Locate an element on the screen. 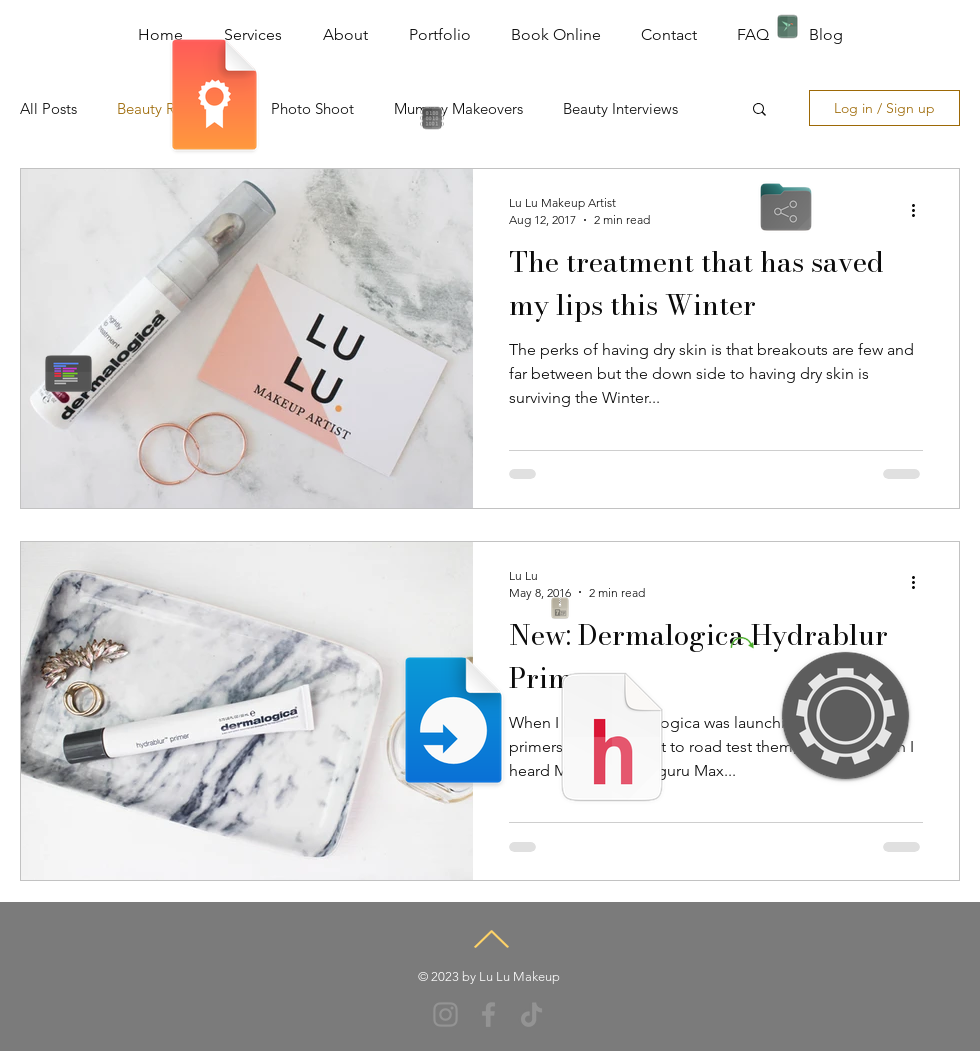  snap application package file is located at coordinates (787, 26).